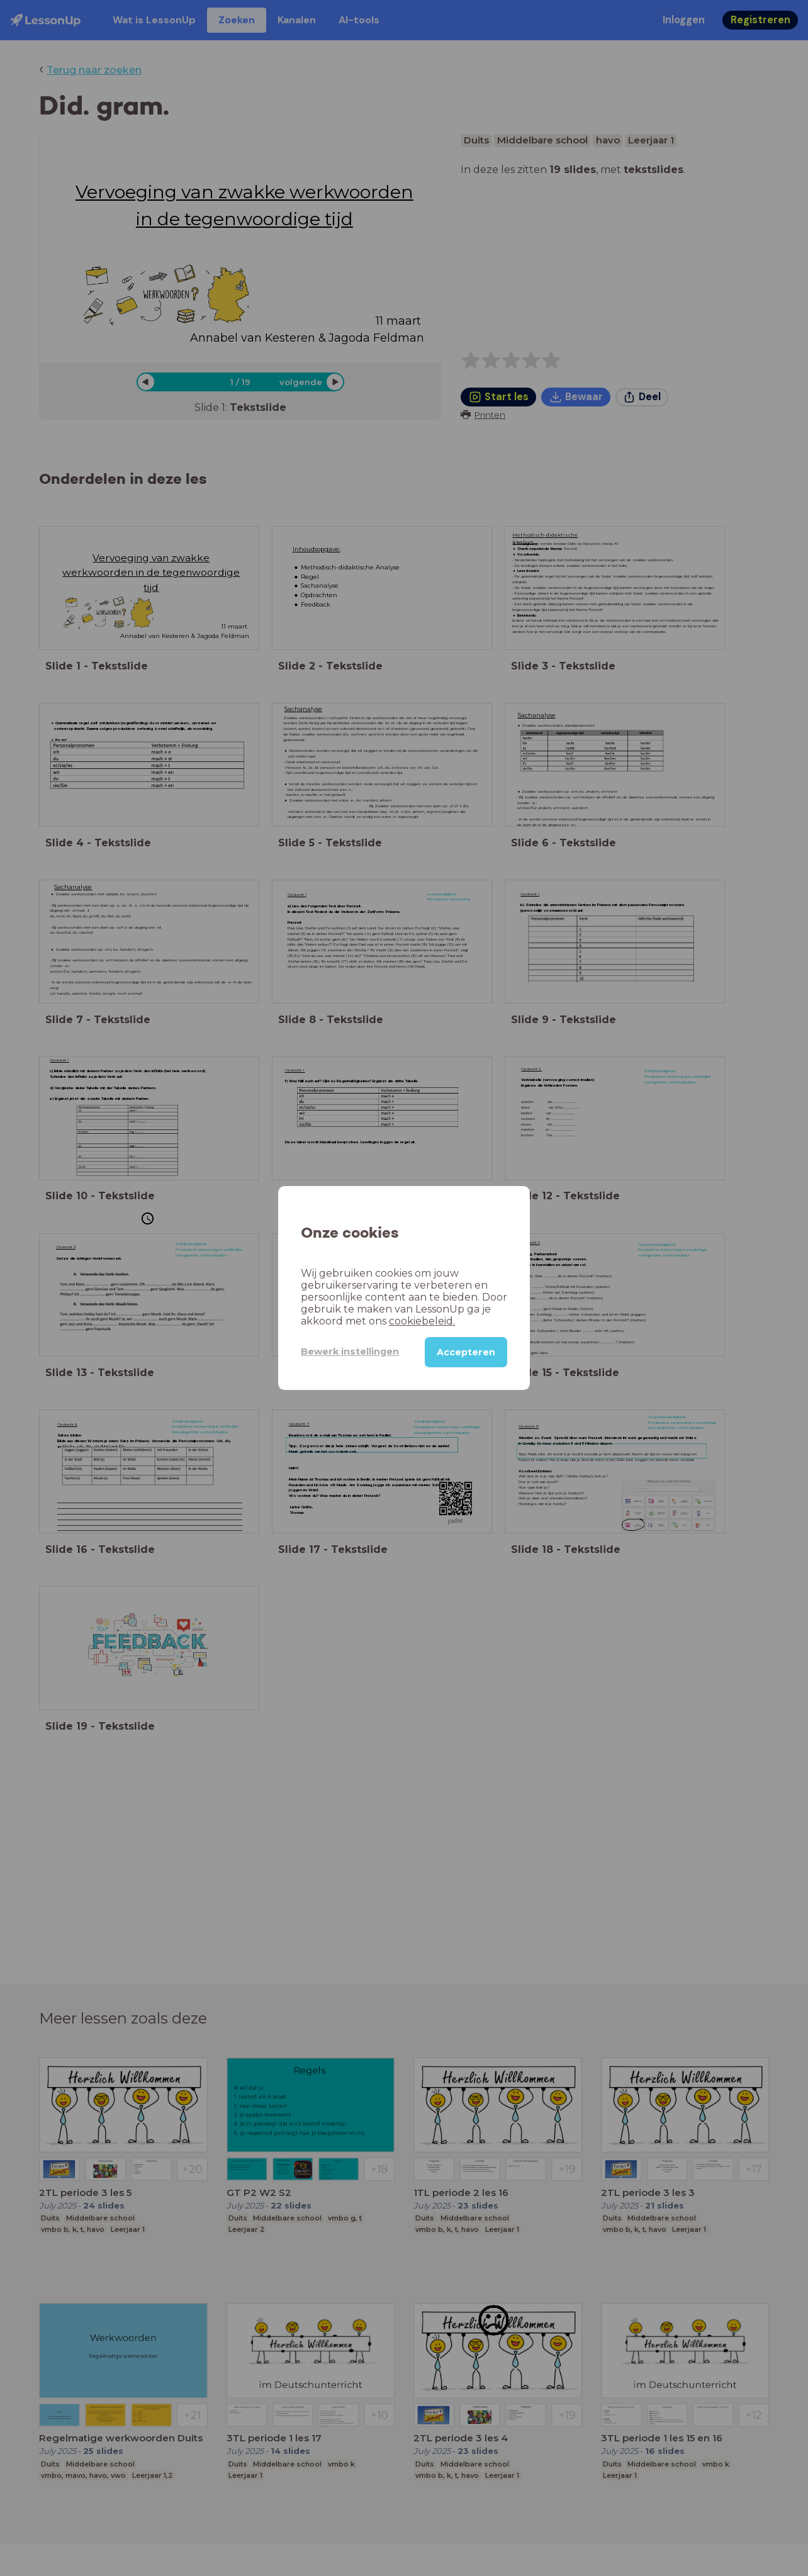 The width and height of the screenshot is (808, 2576). Describe the element at coordinates (493, 2320) in the screenshot. I see `rate your experience as negative` at that location.